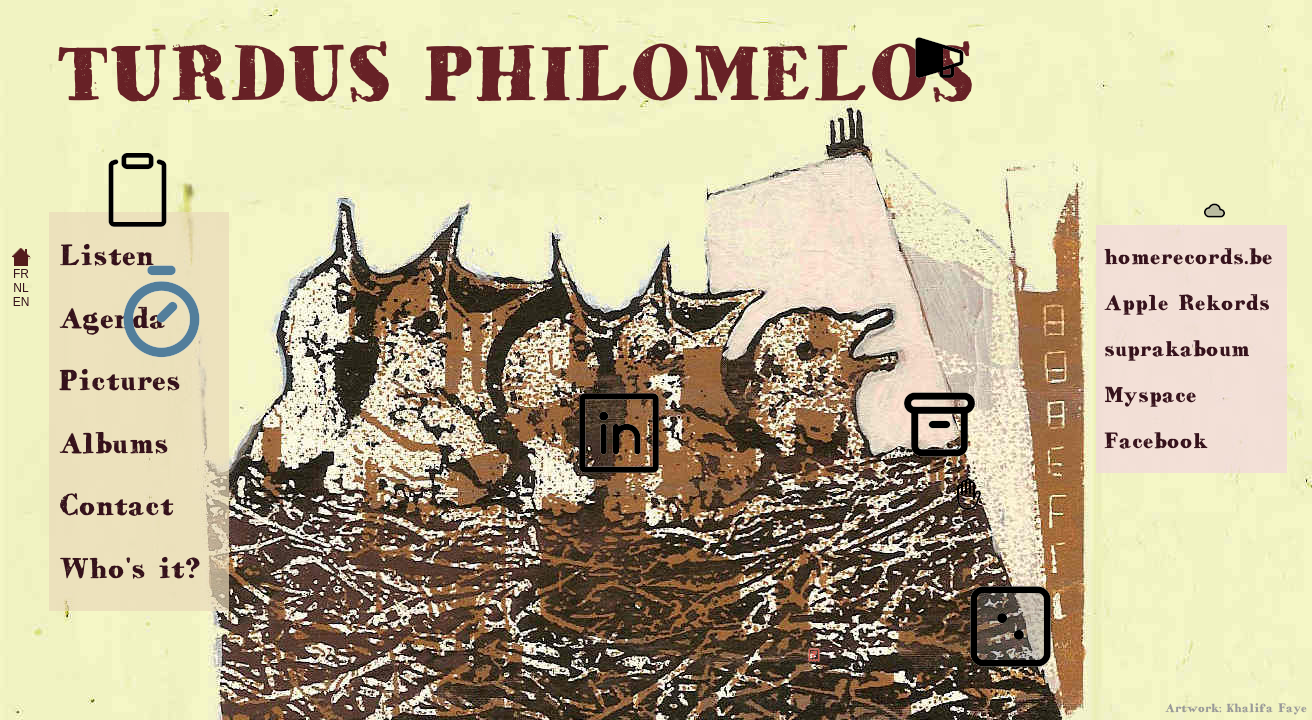  Describe the element at coordinates (161, 314) in the screenshot. I see `set or view a countdown timer` at that location.